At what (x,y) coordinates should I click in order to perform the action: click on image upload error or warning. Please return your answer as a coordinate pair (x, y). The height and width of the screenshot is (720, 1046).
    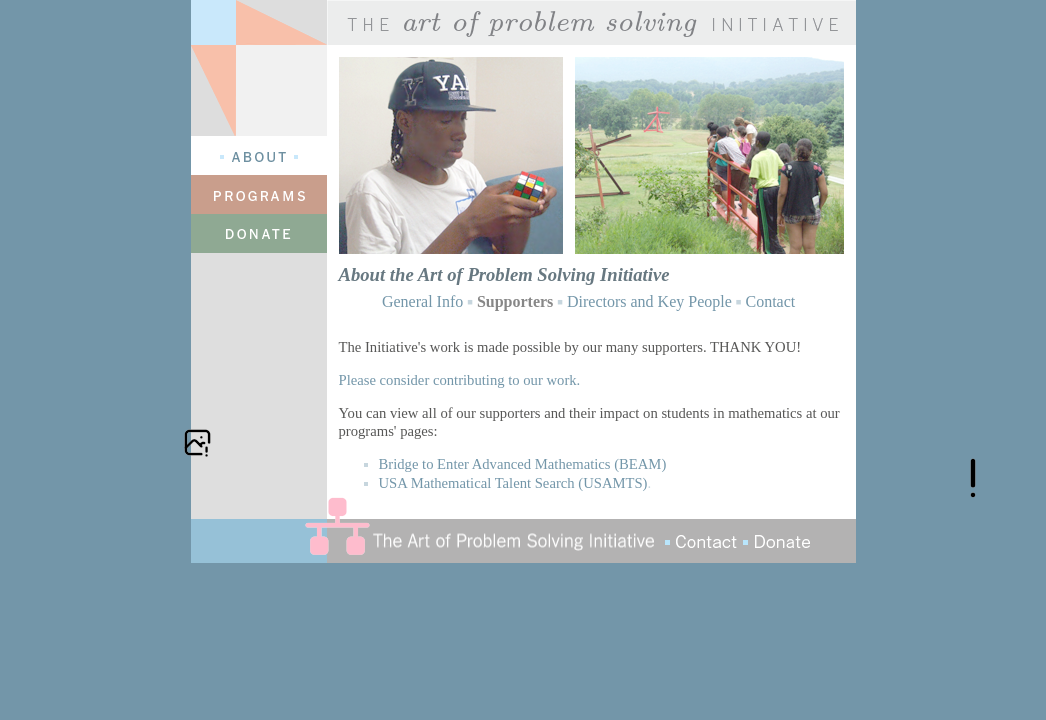
    Looking at the image, I should click on (197, 442).